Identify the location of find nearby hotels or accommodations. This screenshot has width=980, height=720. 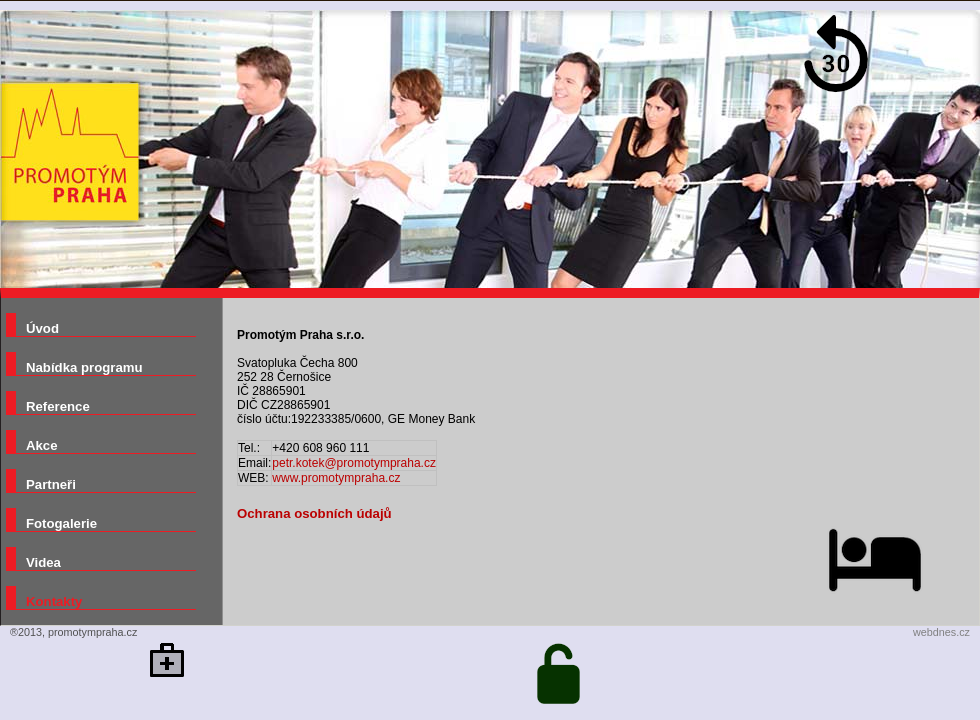
(875, 558).